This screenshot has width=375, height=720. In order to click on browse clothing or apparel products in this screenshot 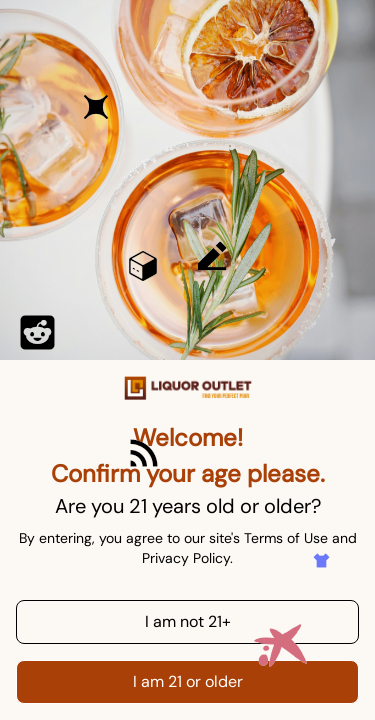, I will do `click(321, 560)`.